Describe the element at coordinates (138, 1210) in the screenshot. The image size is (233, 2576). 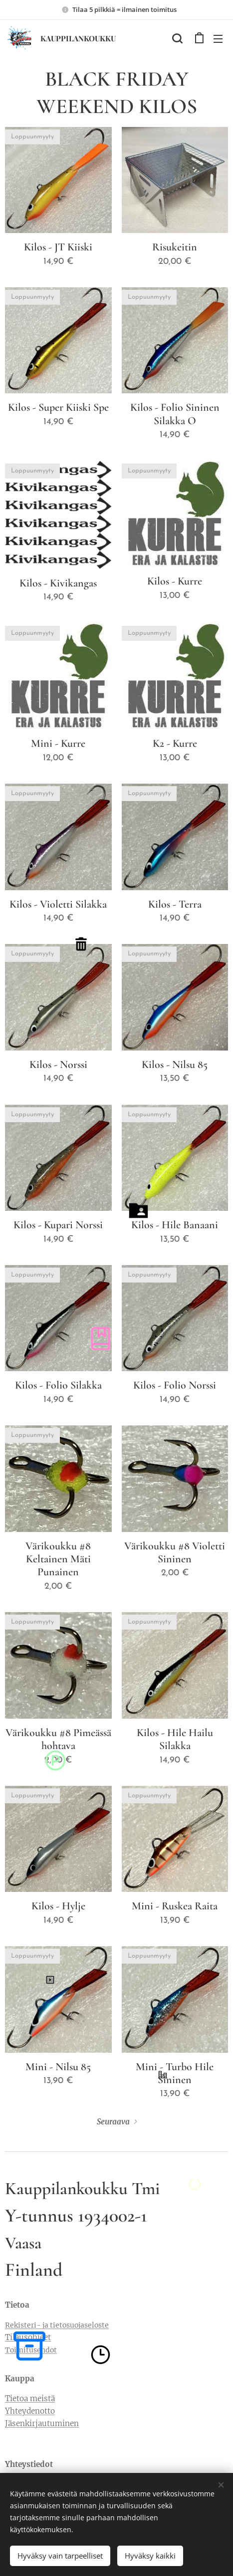
I see `open a shared folder` at that location.